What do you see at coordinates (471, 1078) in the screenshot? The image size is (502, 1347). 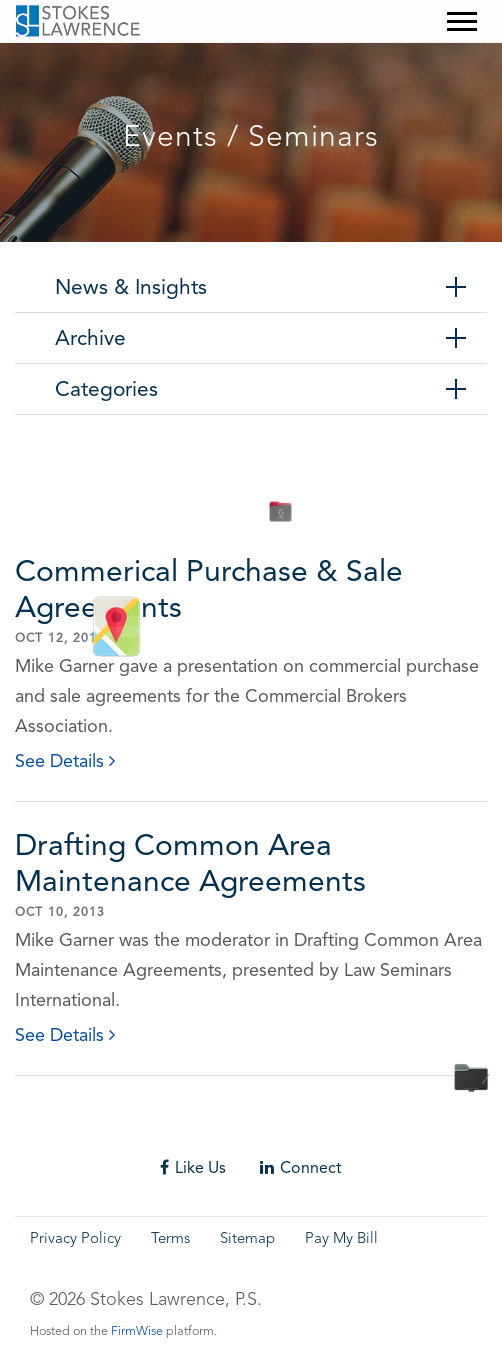 I see `open wacom tablet files and drivers` at bounding box center [471, 1078].